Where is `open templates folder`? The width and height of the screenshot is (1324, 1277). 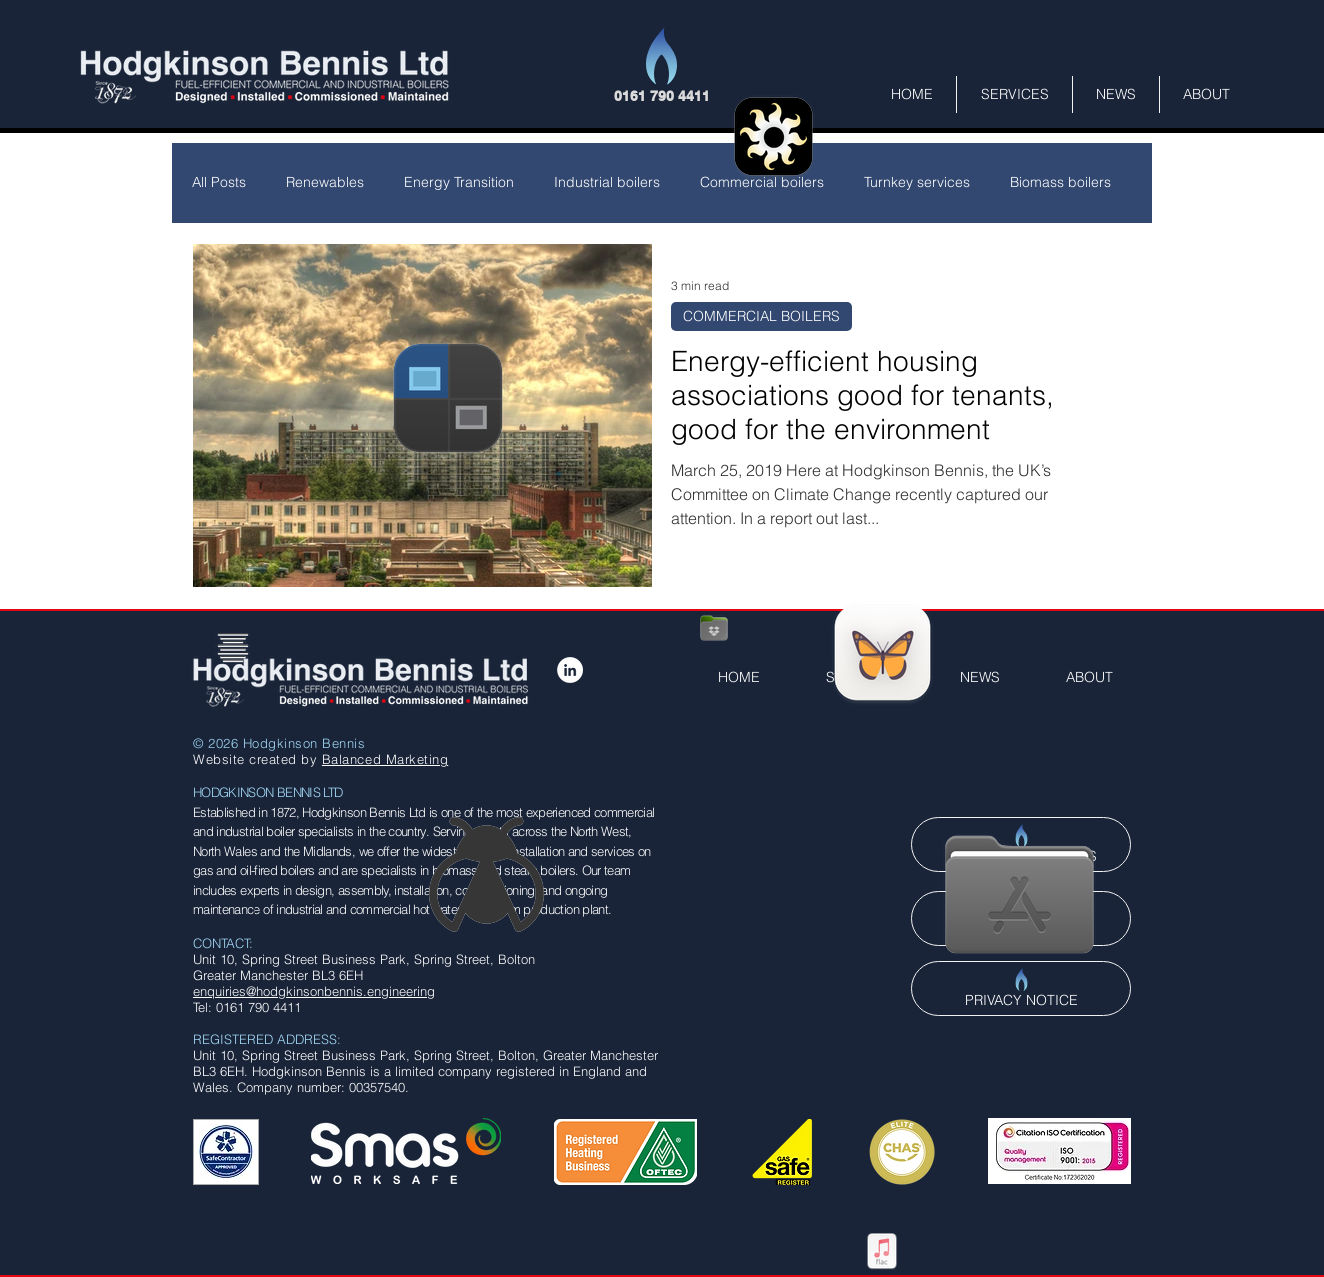 open templates folder is located at coordinates (1019, 894).